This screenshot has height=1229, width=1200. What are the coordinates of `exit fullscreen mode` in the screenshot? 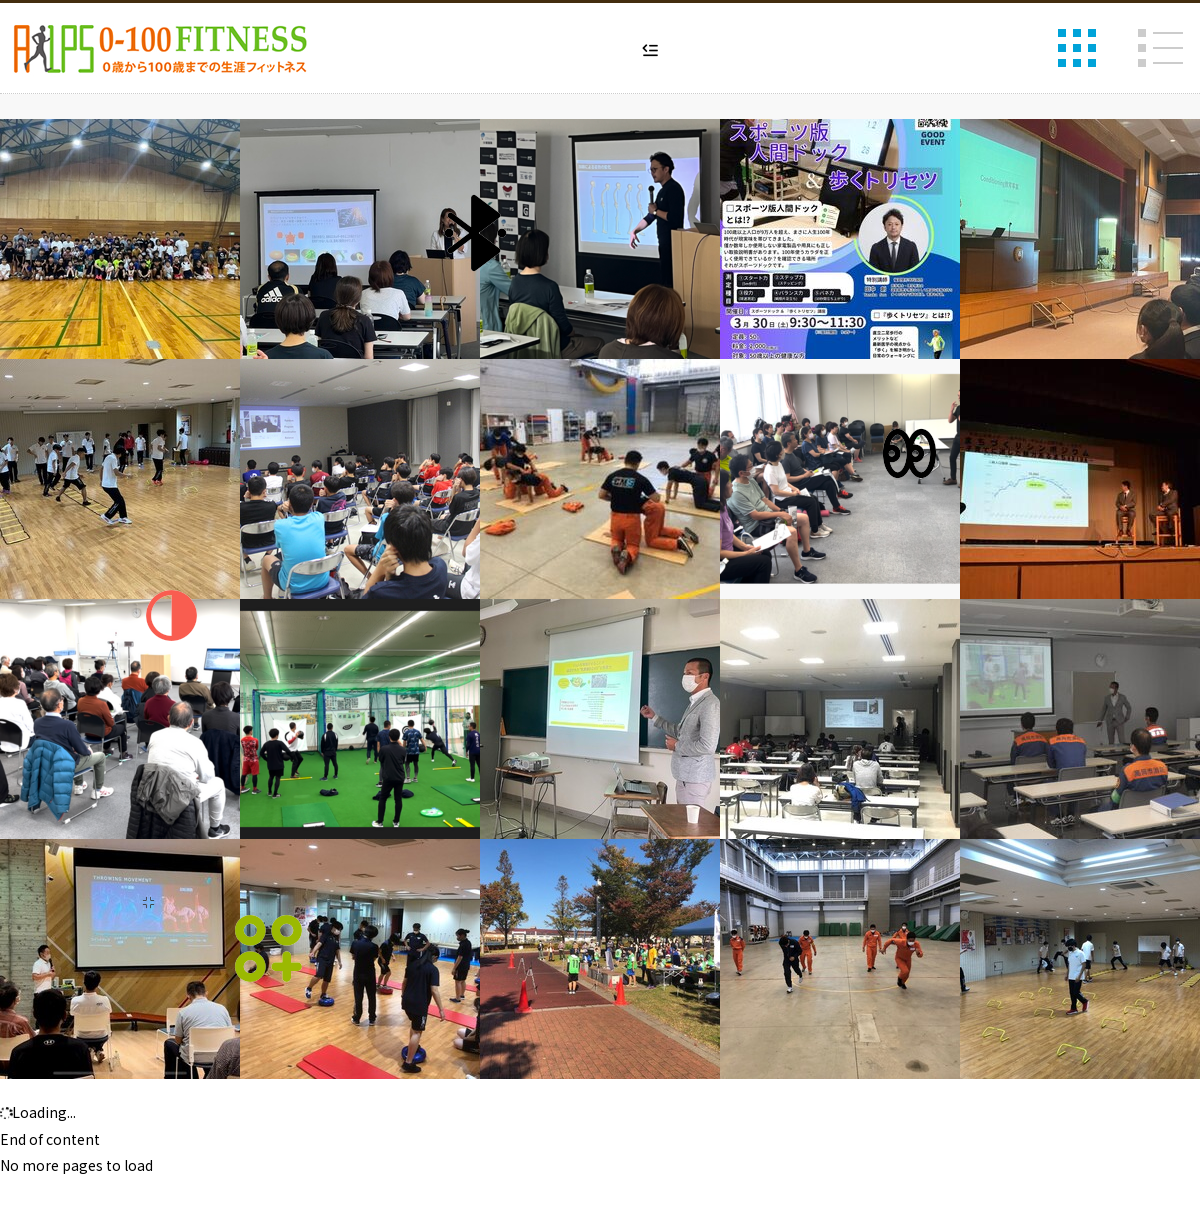 It's located at (148, 902).